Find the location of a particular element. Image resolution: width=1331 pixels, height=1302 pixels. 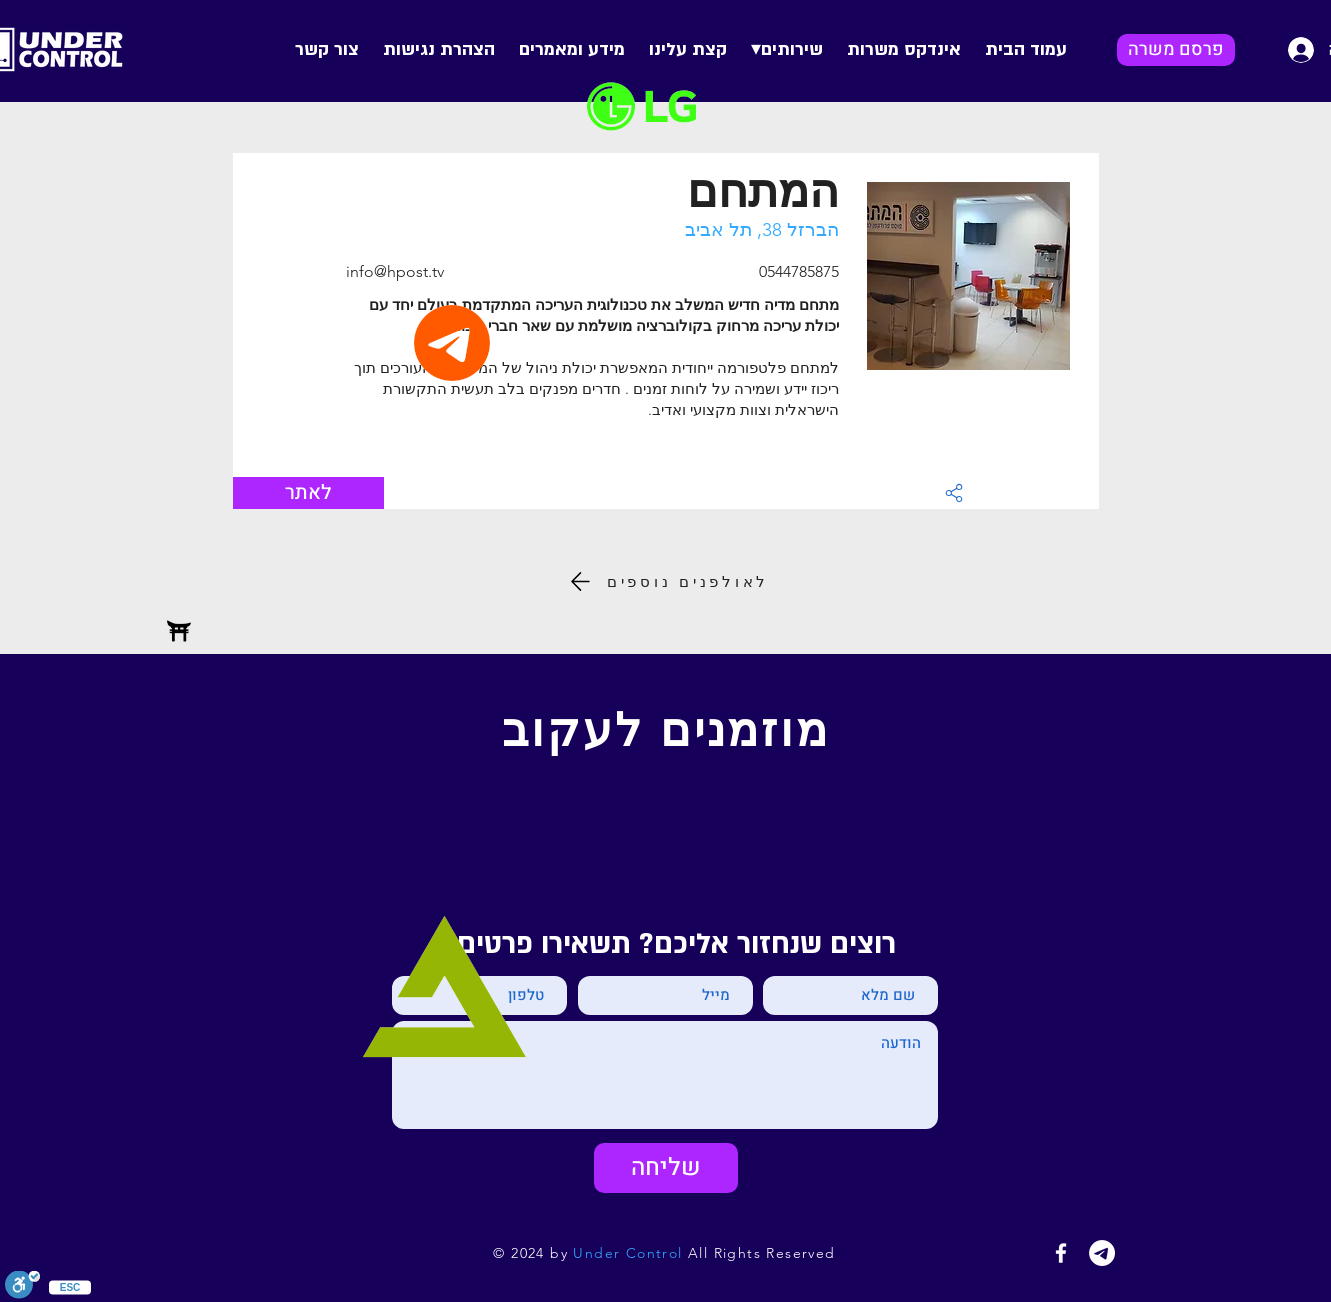

open Telegram messaging app is located at coordinates (452, 343).